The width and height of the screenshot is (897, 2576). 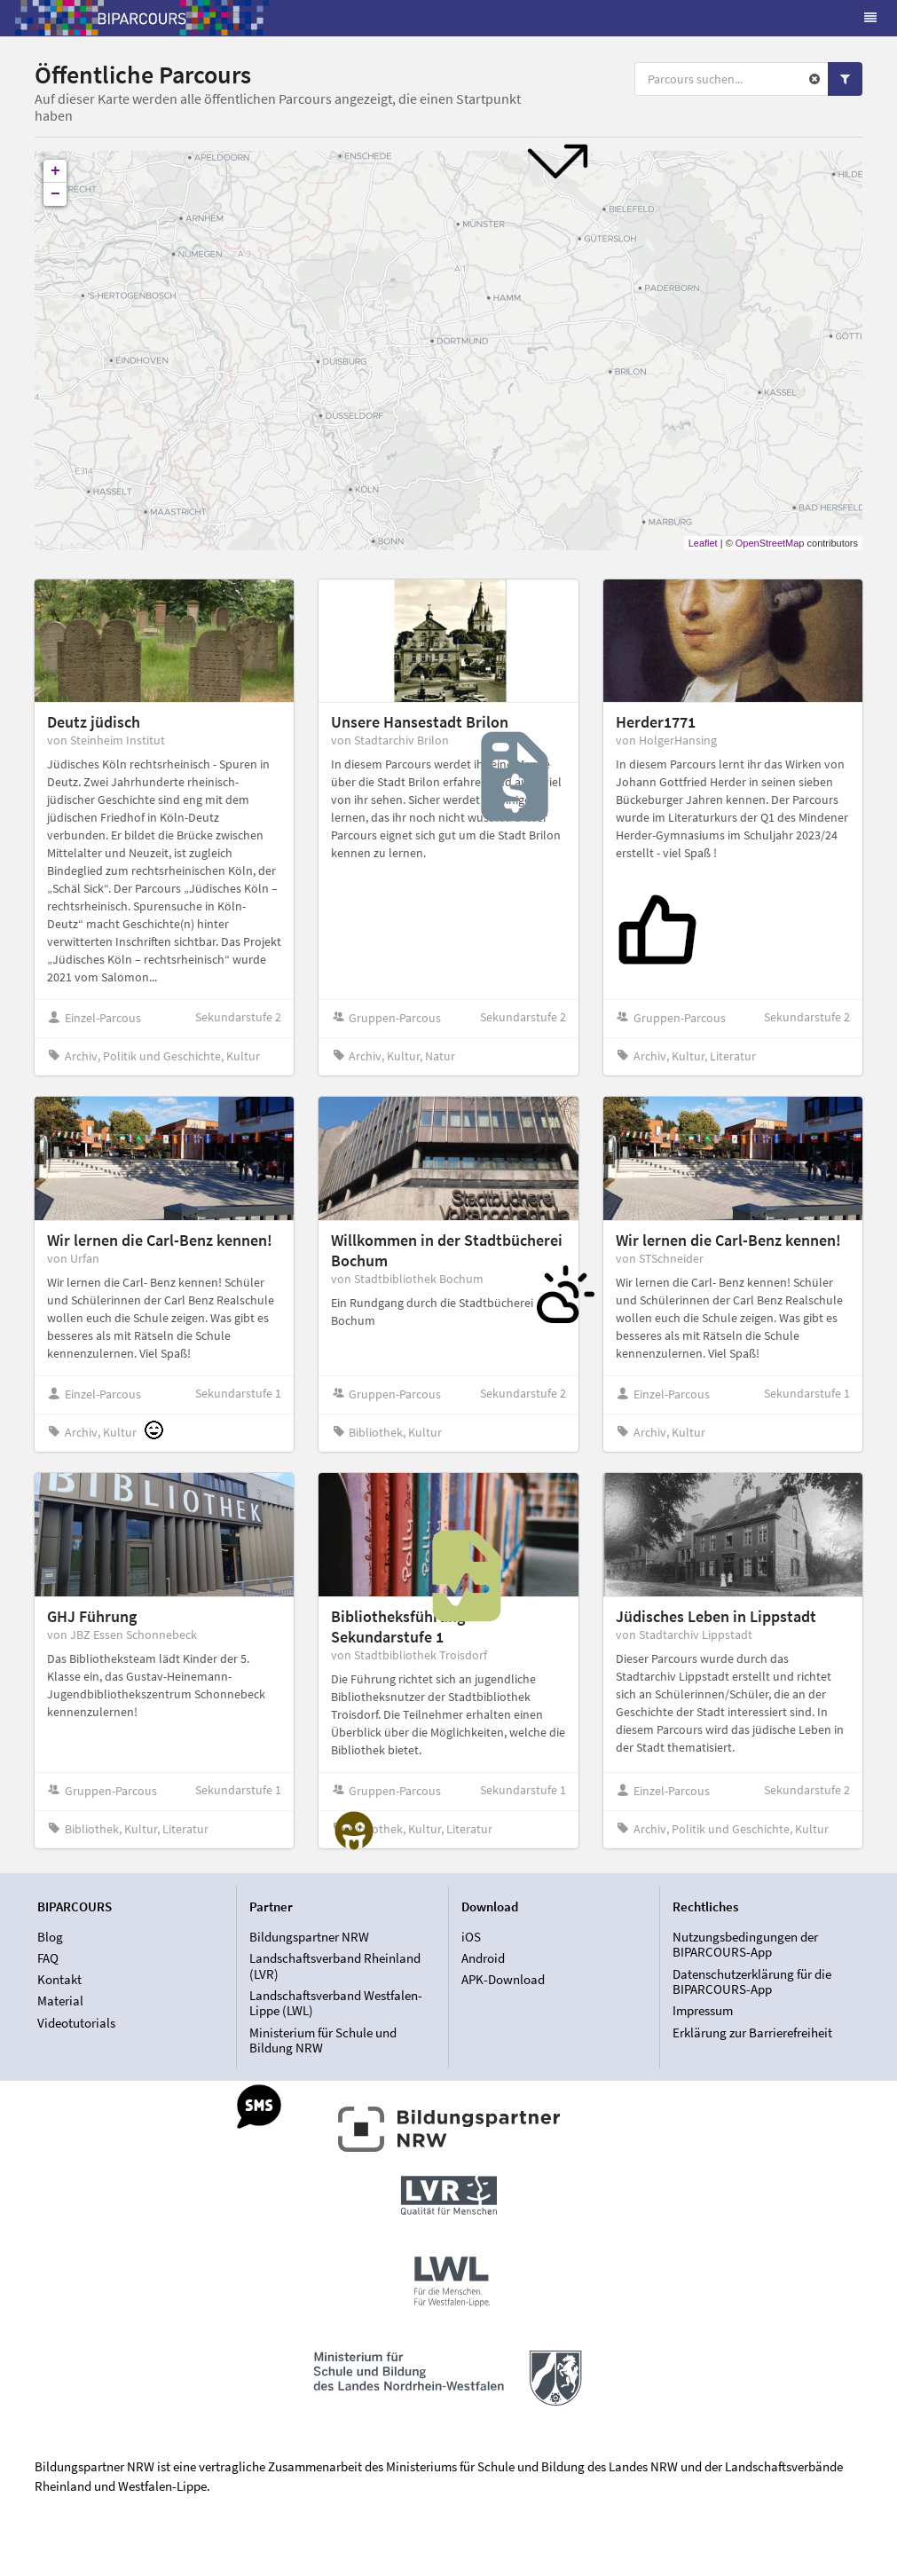 What do you see at coordinates (515, 776) in the screenshot?
I see `view invoice or billing document` at bounding box center [515, 776].